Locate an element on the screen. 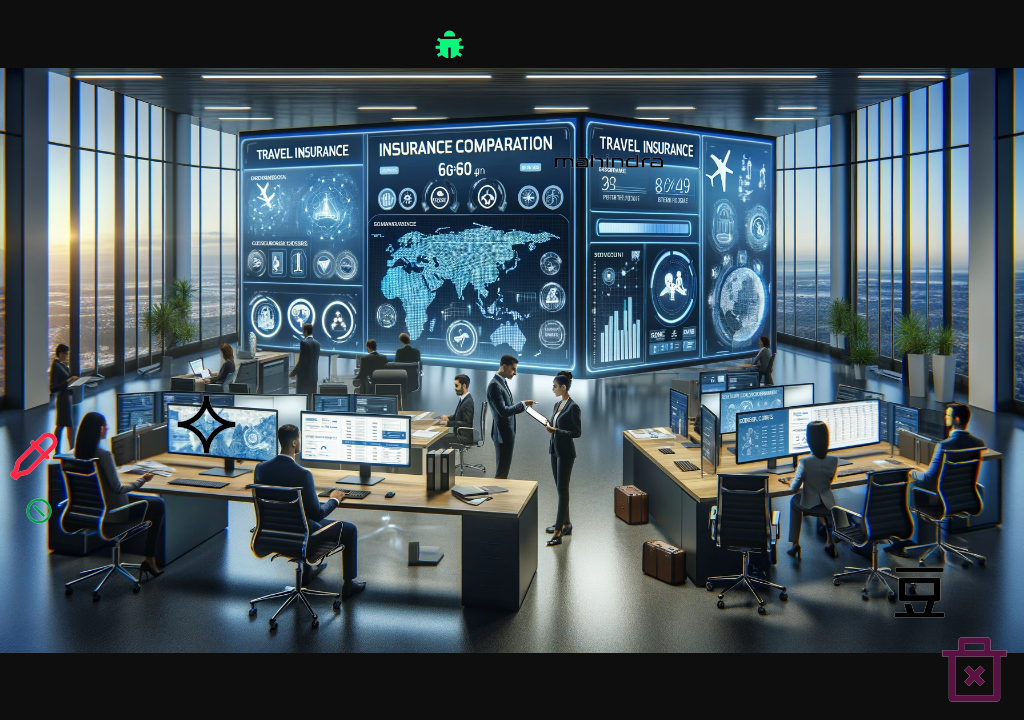 This screenshot has width=1024, height=720. open douban app is located at coordinates (919, 592).